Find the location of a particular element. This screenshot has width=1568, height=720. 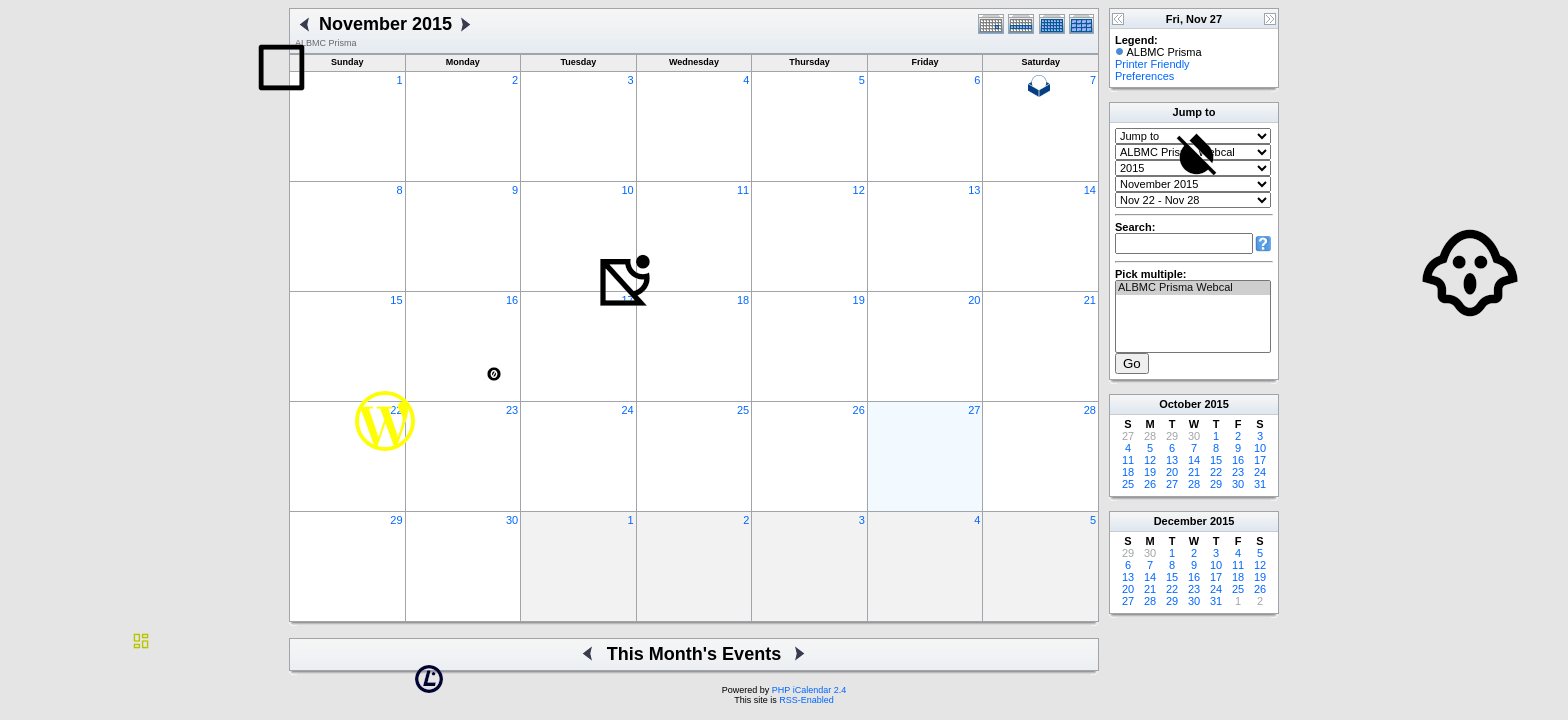

linux professional institute logo is located at coordinates (429, 679).